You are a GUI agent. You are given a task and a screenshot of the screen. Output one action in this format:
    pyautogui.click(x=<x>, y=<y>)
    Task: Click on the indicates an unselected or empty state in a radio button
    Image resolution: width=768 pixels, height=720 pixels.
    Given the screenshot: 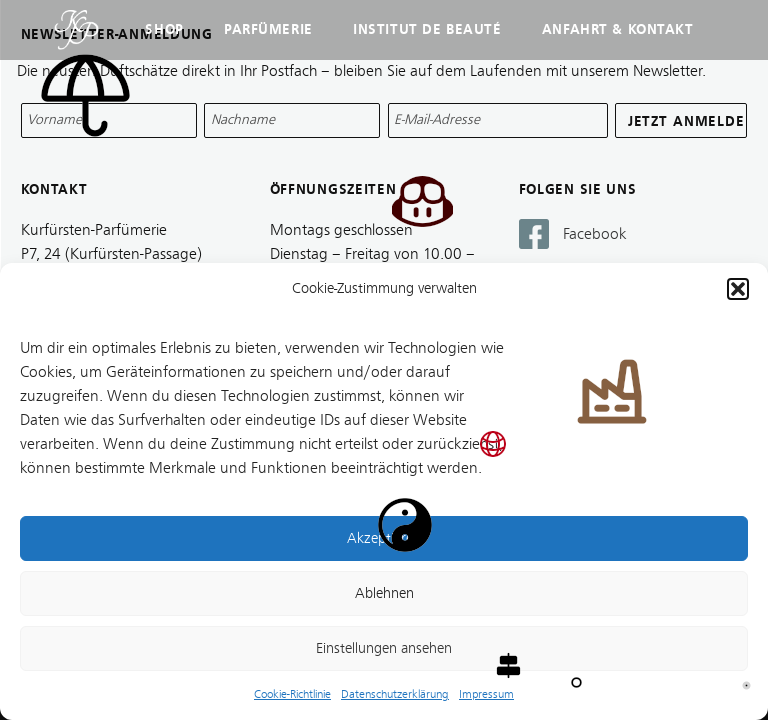 What is the action you would take?
    pyautogui.click(x=576, y=682)
    